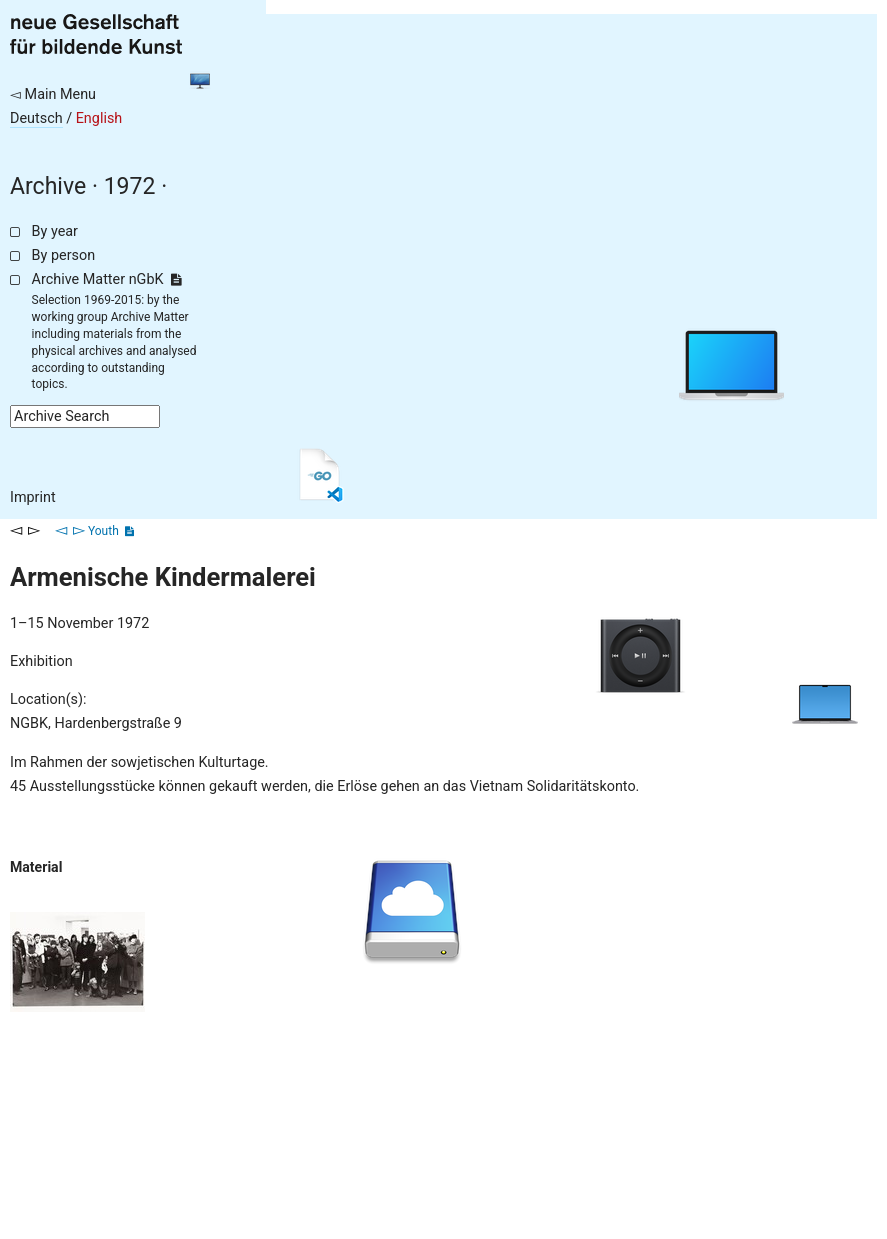 This screenshot has height=1239, width=887. What do you see at coordinates (200, 77) in the screenshot?
I see `external display or monitor device` at bounding box center [200, 77].